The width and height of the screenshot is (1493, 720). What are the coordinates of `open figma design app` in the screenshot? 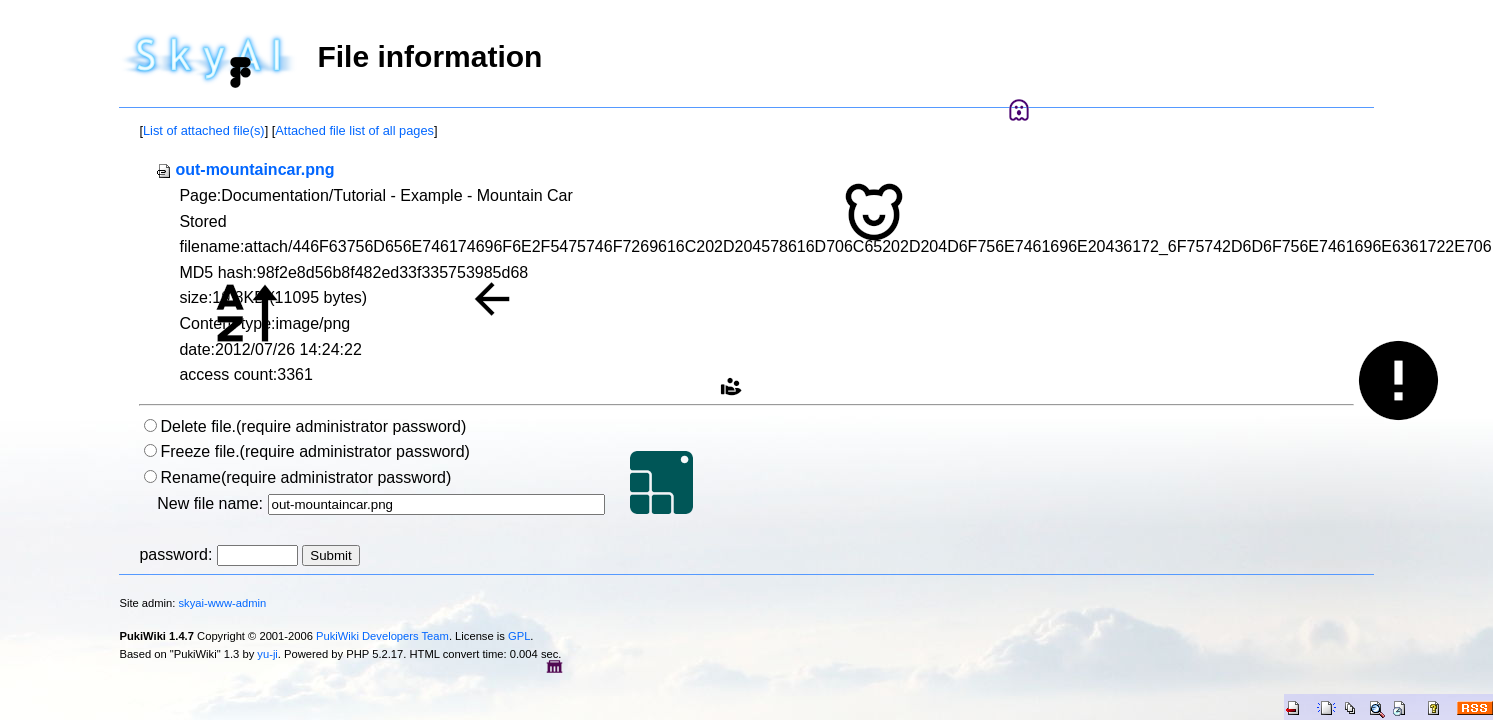 It's located at (240, 72).